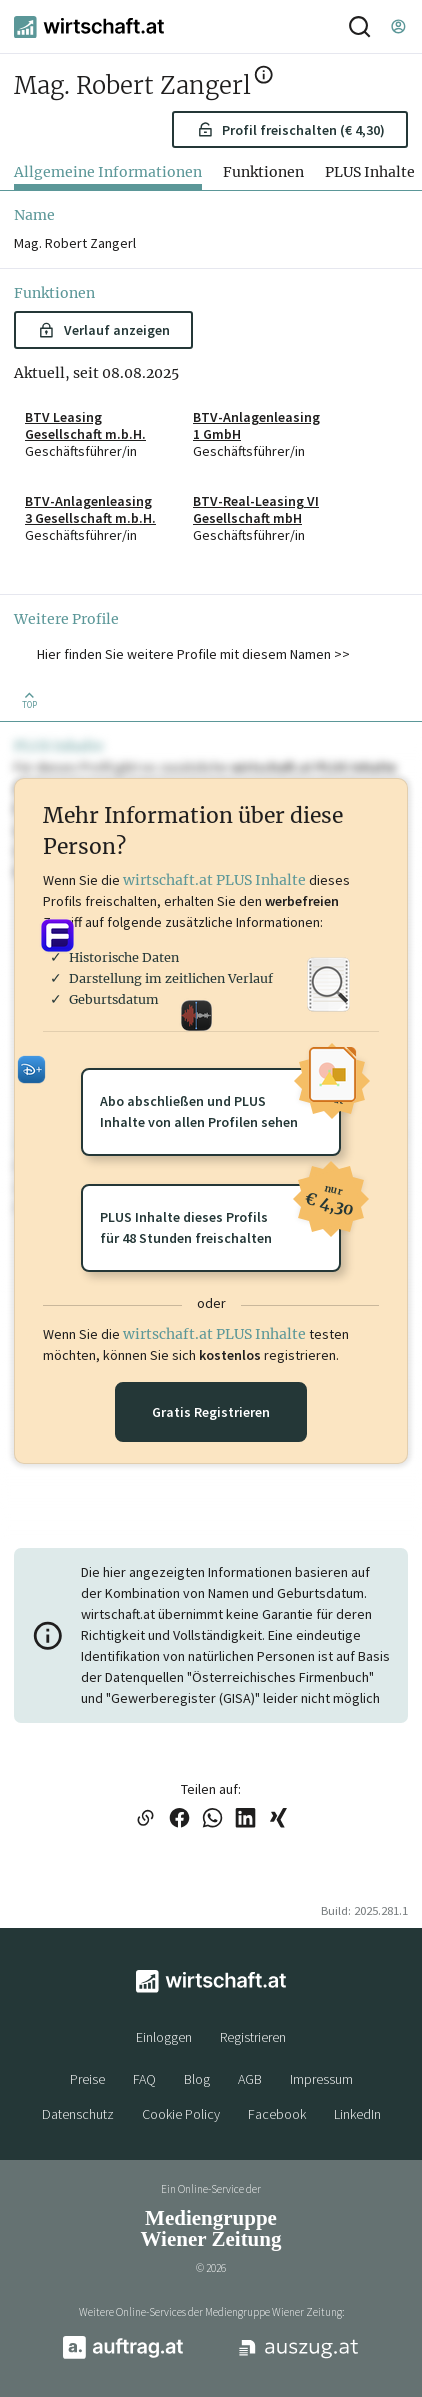  I want to click on open gnome logs application, so click(328, 984).